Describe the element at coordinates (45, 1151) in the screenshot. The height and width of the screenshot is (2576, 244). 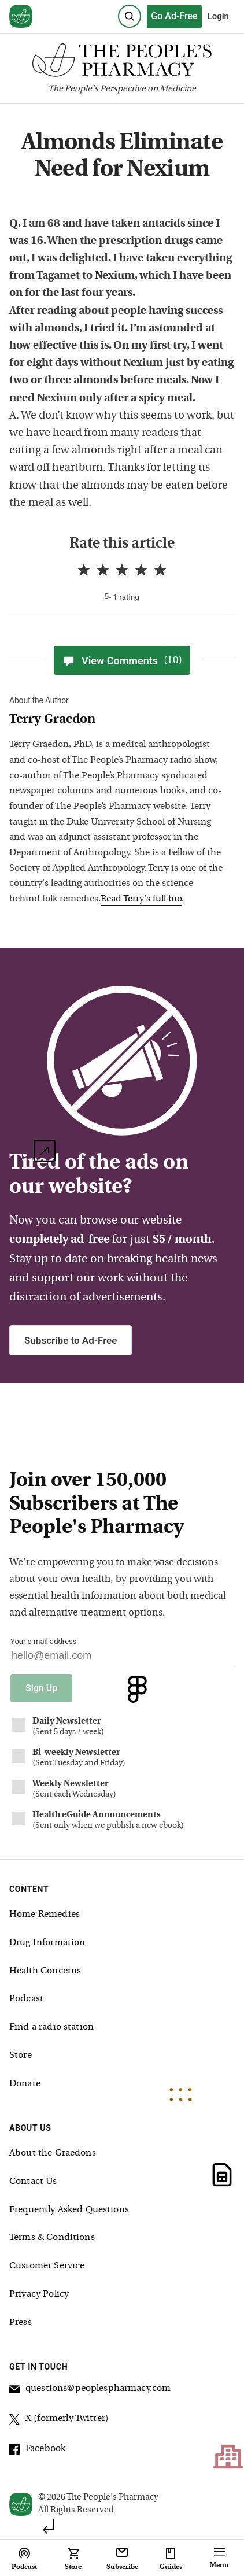
I see `open link in new window` at that location.